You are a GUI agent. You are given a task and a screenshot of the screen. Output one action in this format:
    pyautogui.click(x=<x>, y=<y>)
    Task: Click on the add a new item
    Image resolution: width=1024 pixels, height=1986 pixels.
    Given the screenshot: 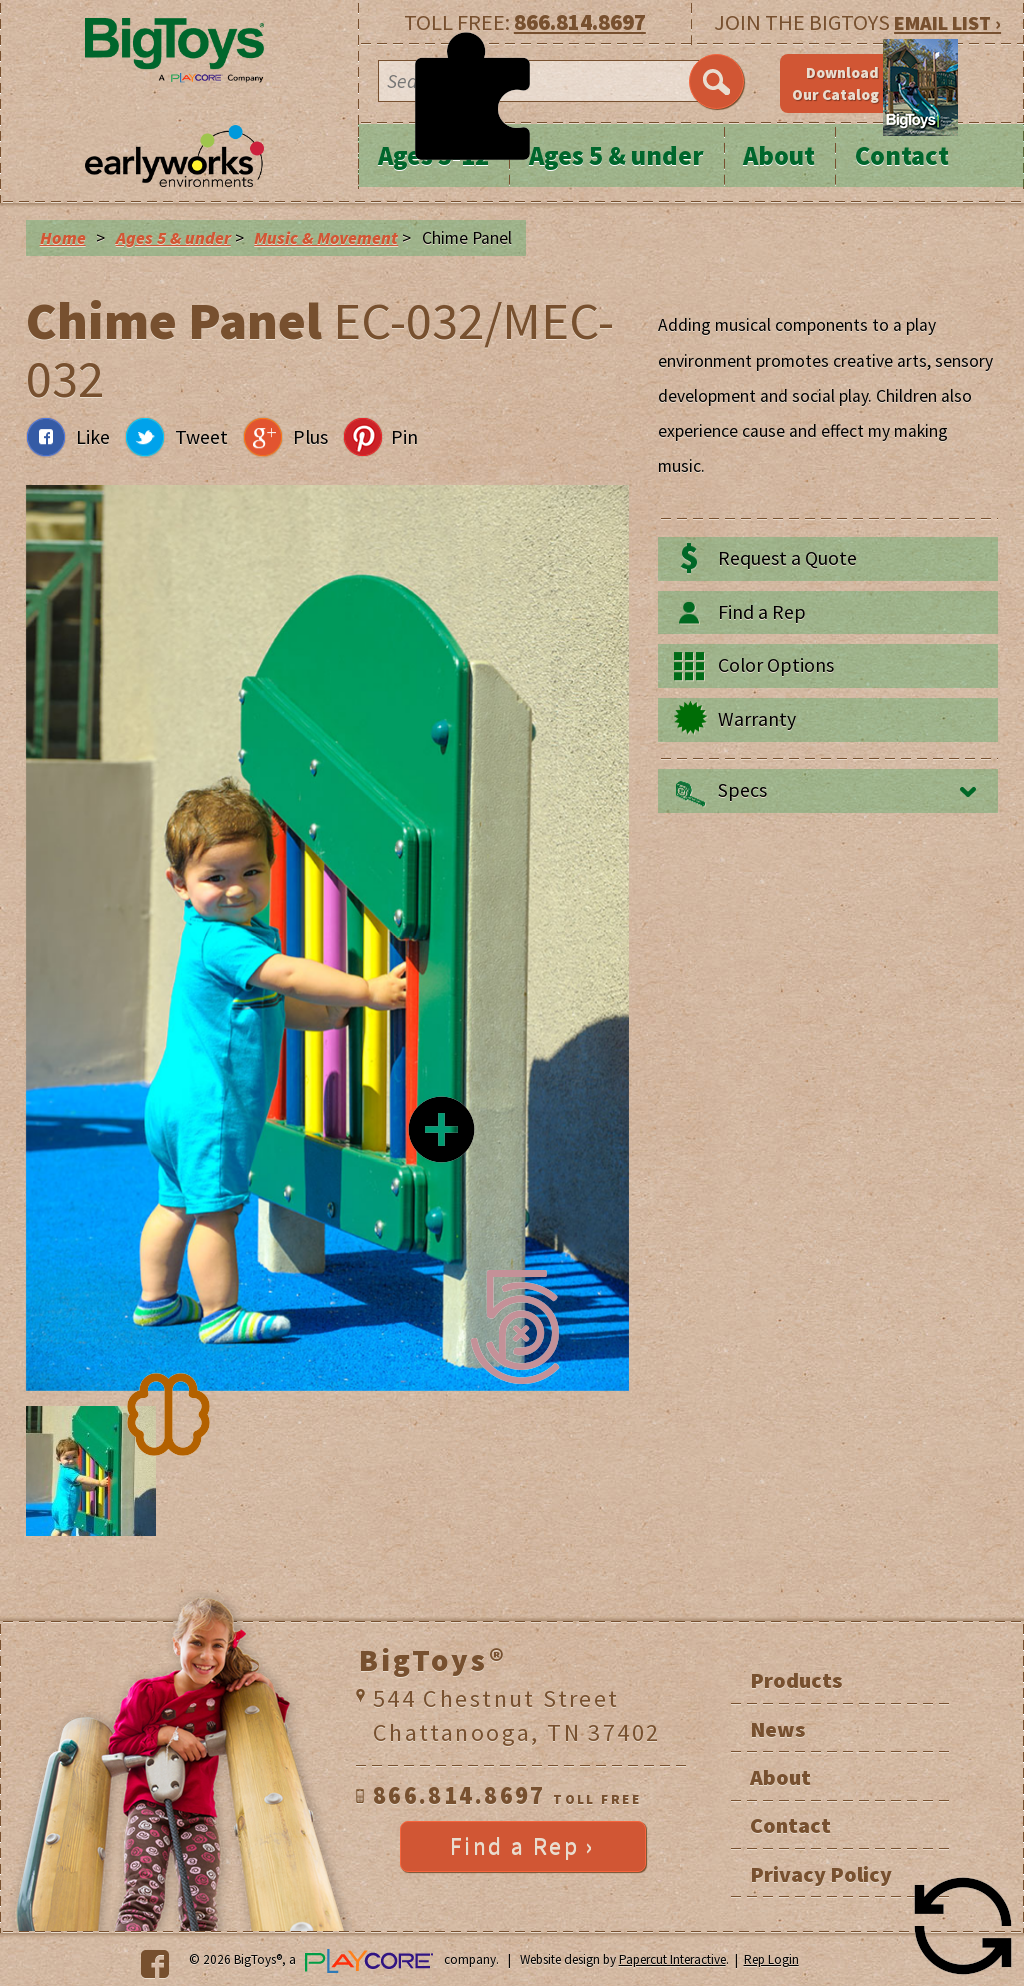 What is the action you would take?
    pyautogui.click(x=441, y=1129)
    